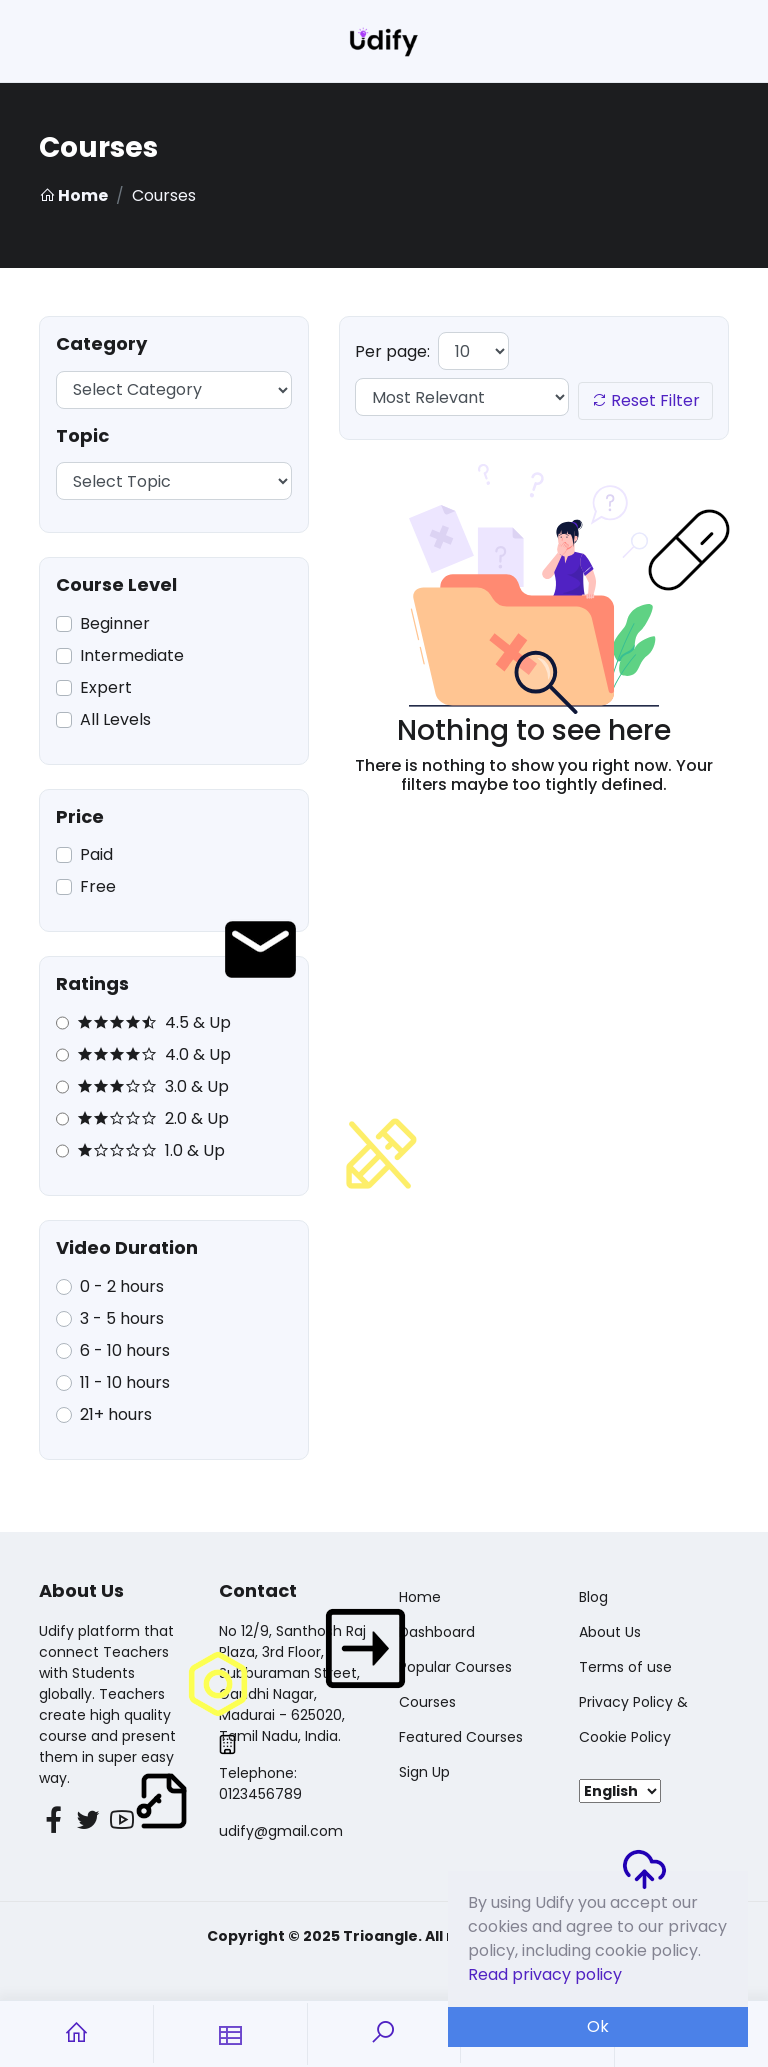 The width and height of the screenshot is (768, 2067). I want to click on indicates a renamed file in a diff view, so click(365, 1648).